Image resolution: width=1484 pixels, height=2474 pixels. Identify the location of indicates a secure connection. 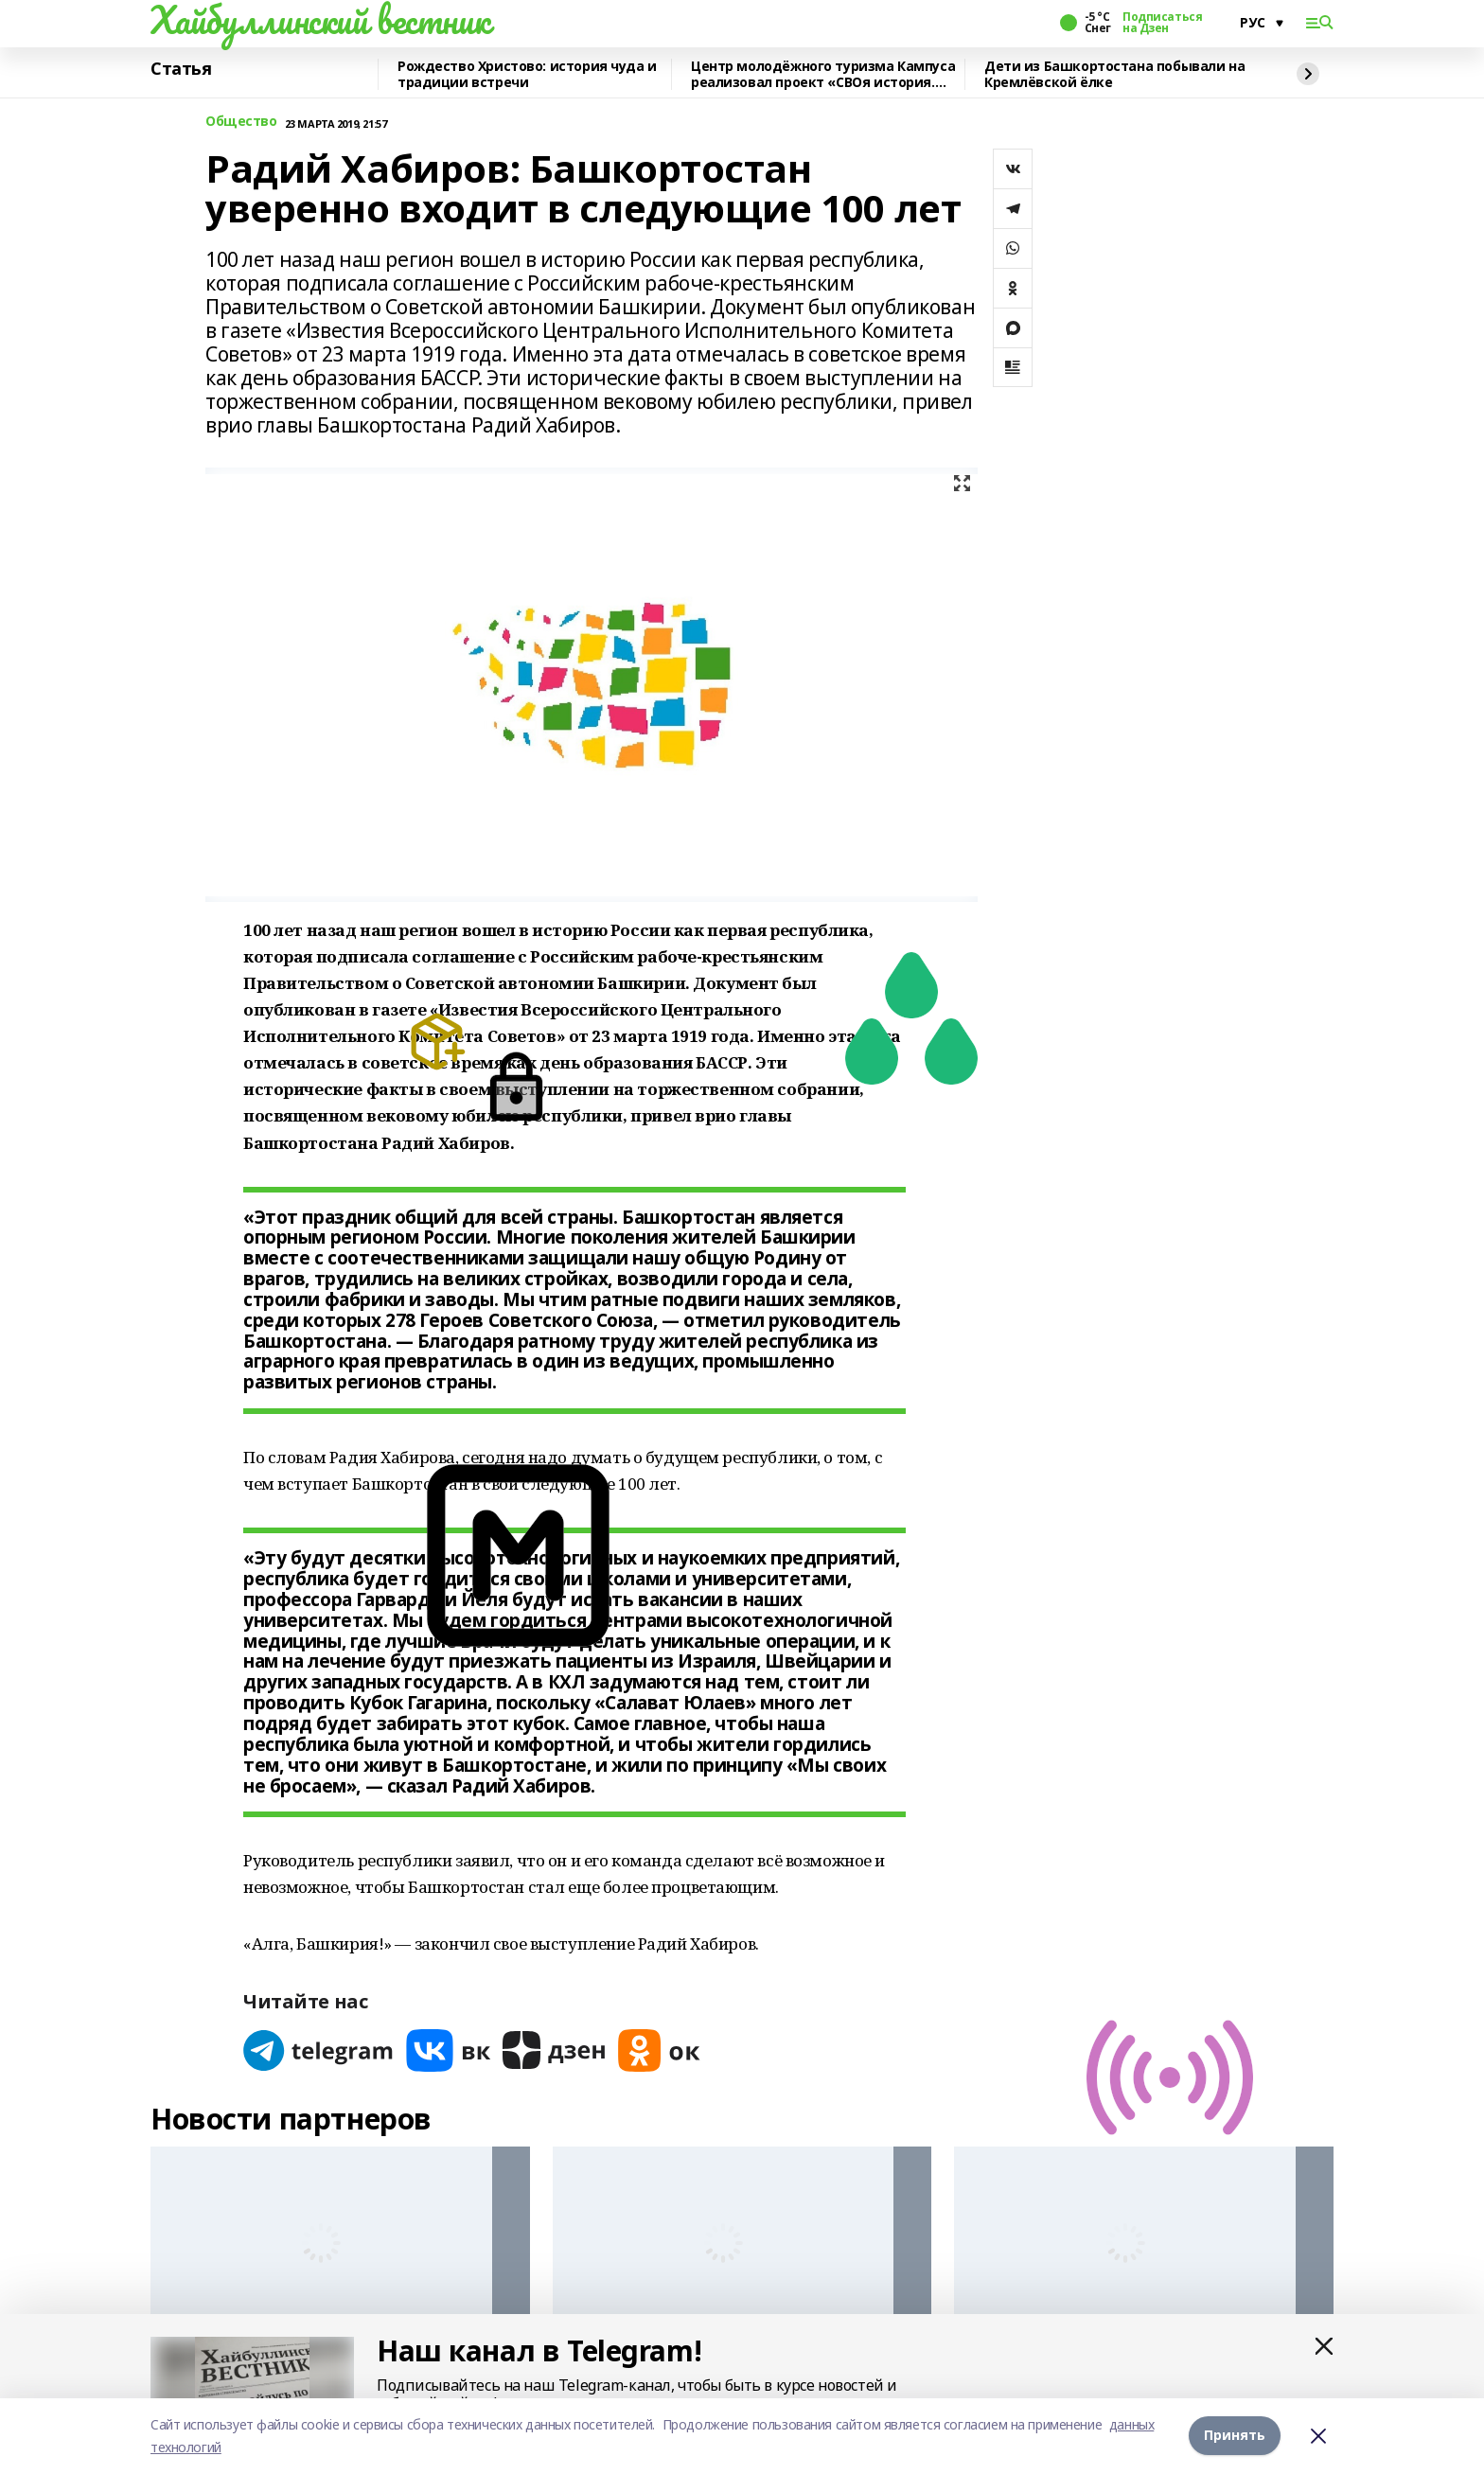
(516, 1087).